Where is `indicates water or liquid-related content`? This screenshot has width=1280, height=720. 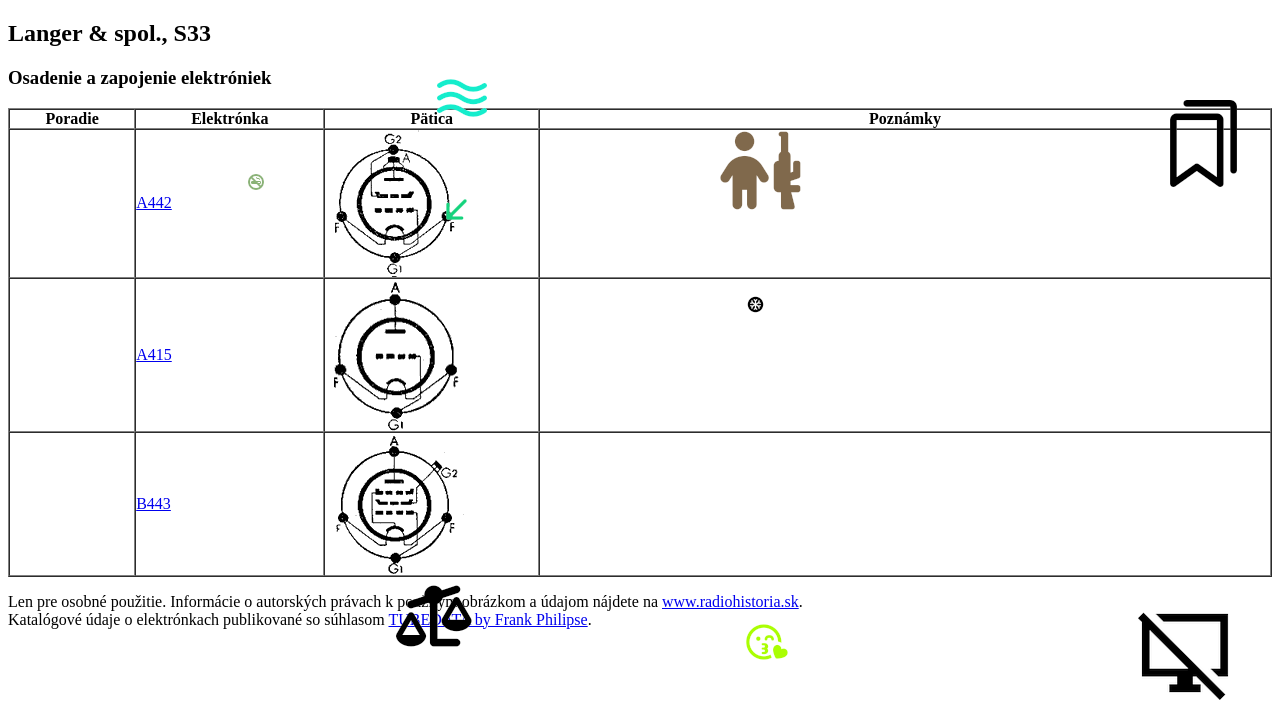 indicates water or liquid-related content is located at coordinates (462, 98).